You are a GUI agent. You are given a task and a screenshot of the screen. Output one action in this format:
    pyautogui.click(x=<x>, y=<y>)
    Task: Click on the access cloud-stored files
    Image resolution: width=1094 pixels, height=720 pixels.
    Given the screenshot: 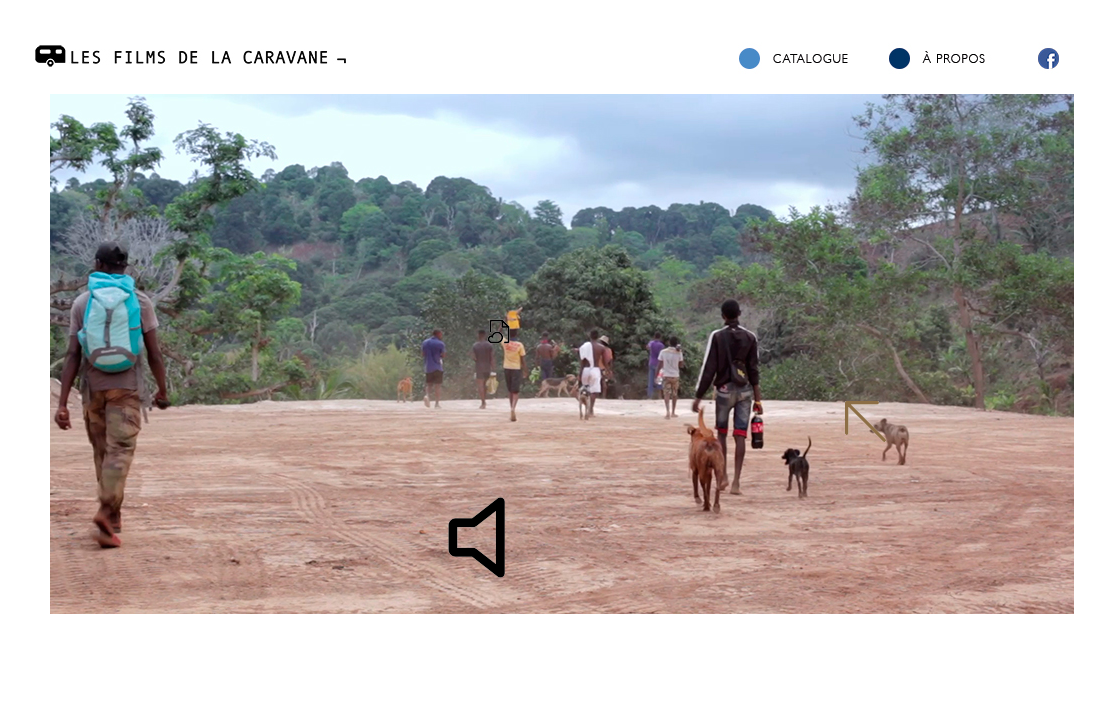 What is the action you would take?
    pyautogui.click(x=499, y=331)
    